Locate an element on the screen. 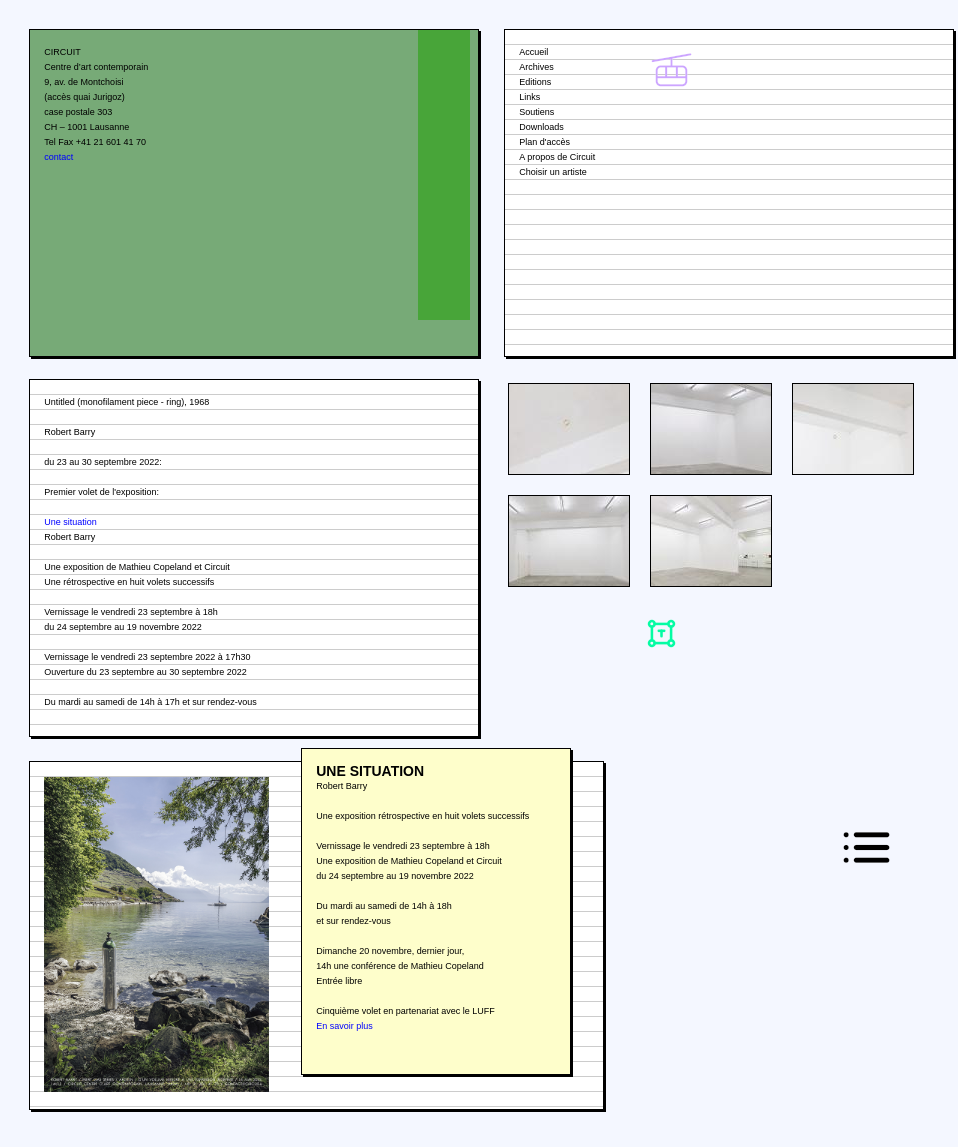  access cable car or gondola transit information is located at coordinates (671, 70).